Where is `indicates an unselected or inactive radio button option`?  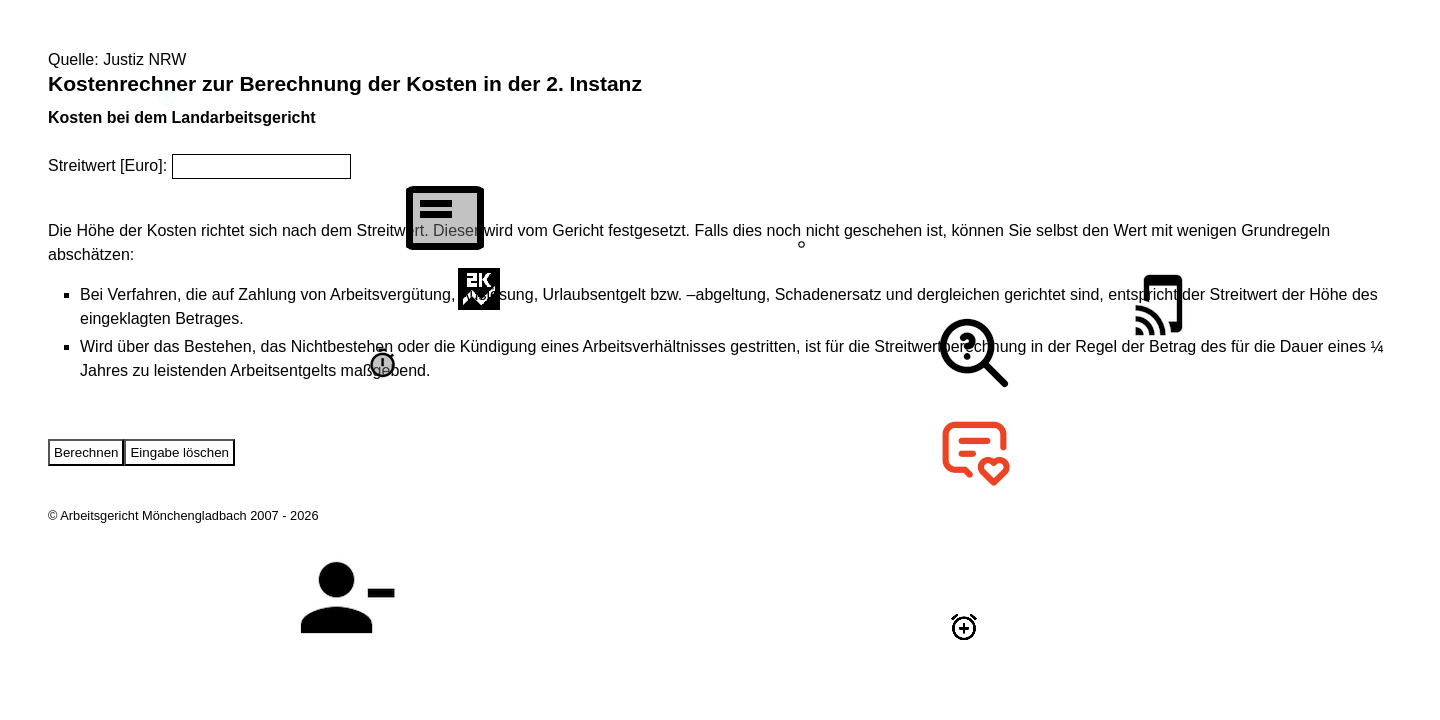
indicates an unselected or inactive radio button option is located at coordinates (801, 244).